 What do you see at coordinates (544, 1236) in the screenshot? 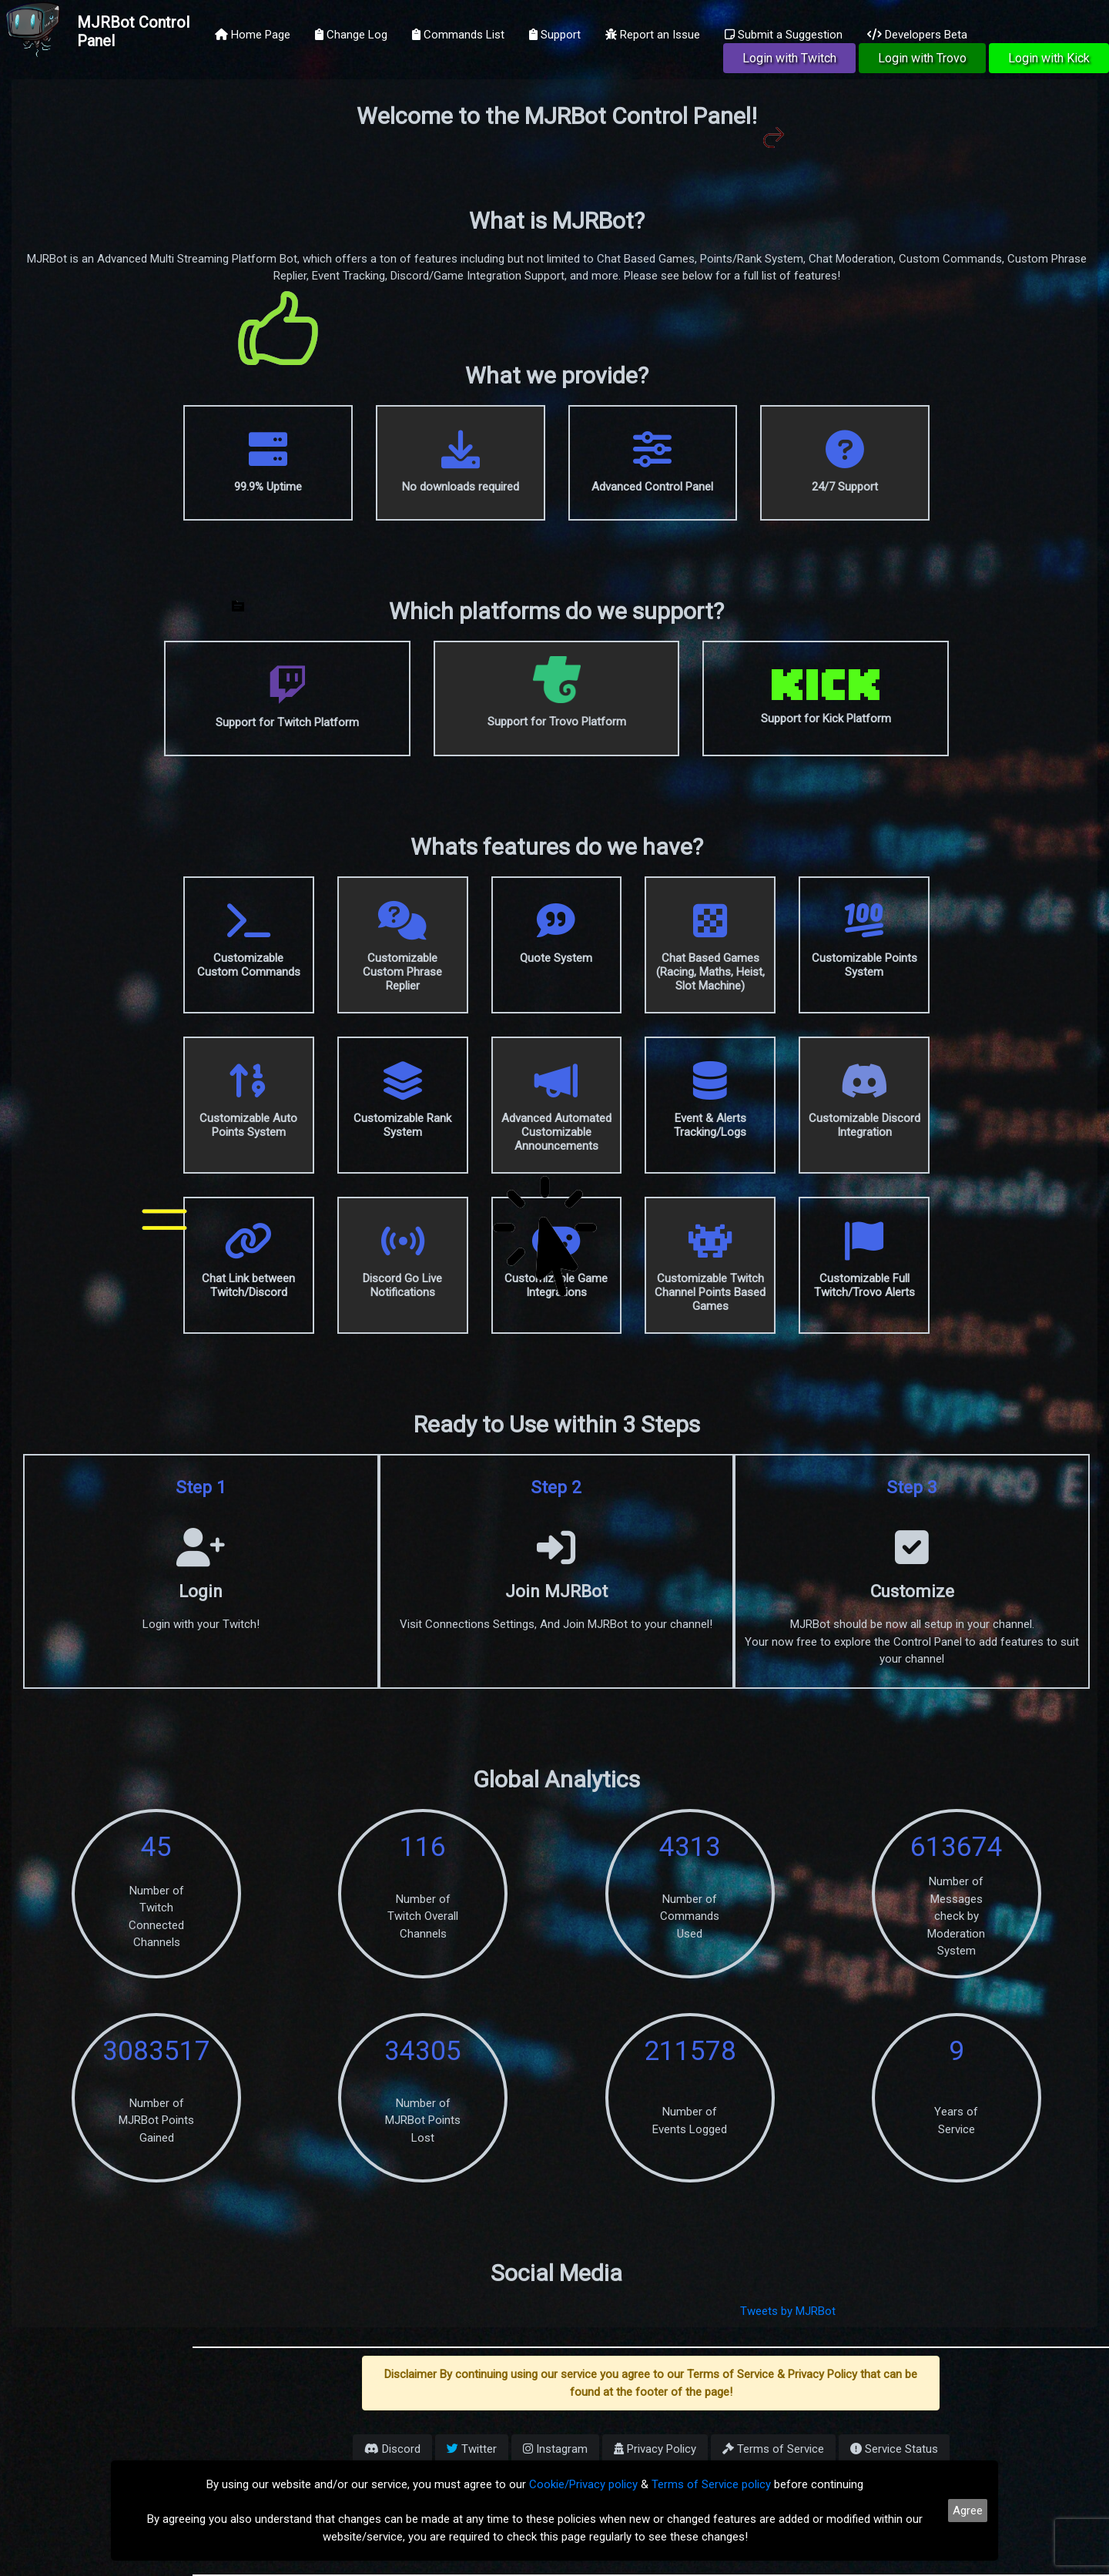
I see `click or tap interaction indicator` at bounding box center [544, 1236].